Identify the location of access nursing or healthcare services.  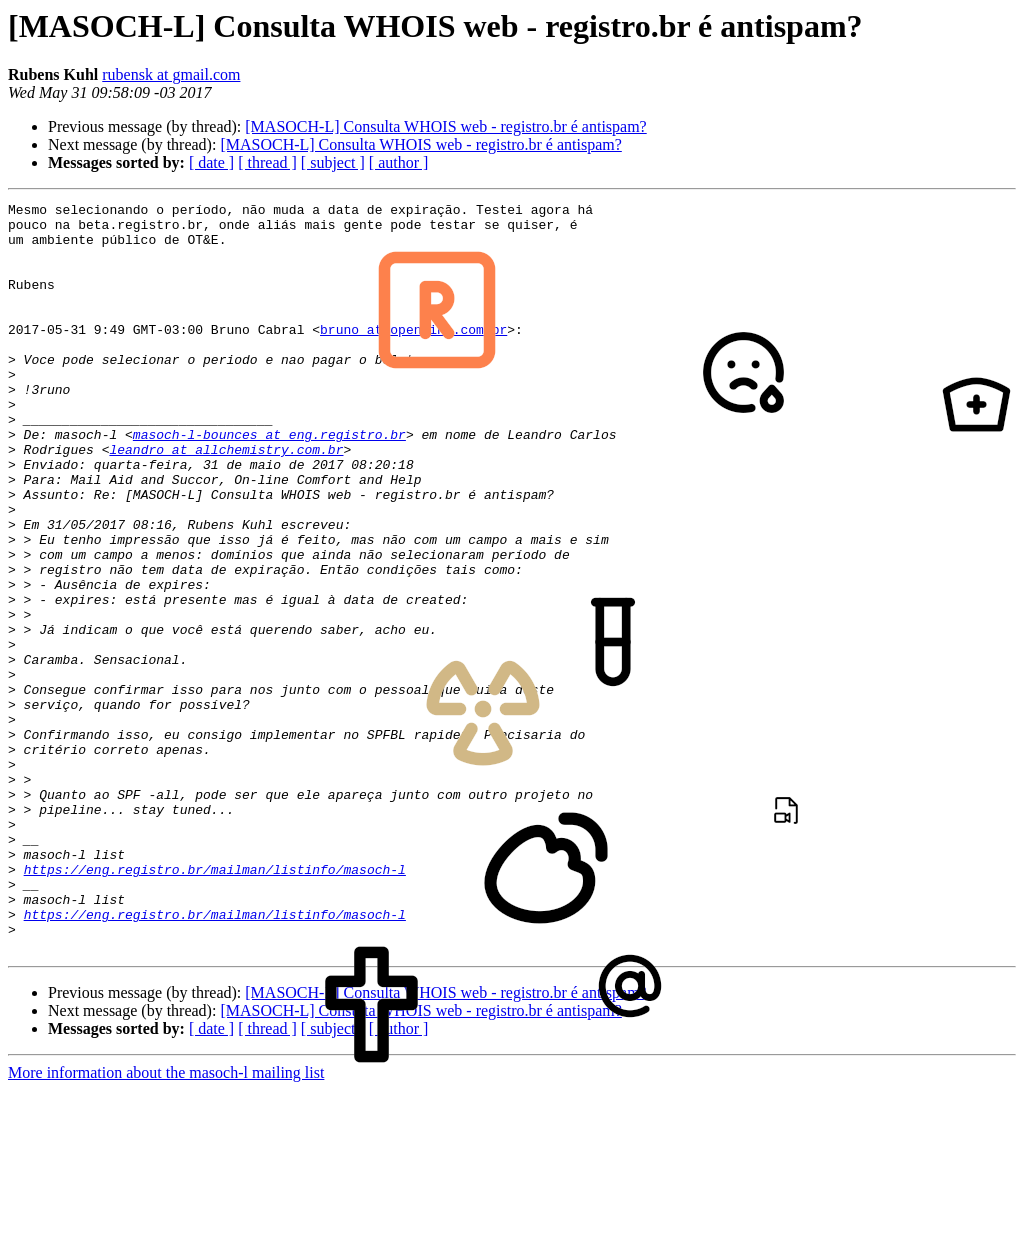
(976, 404).